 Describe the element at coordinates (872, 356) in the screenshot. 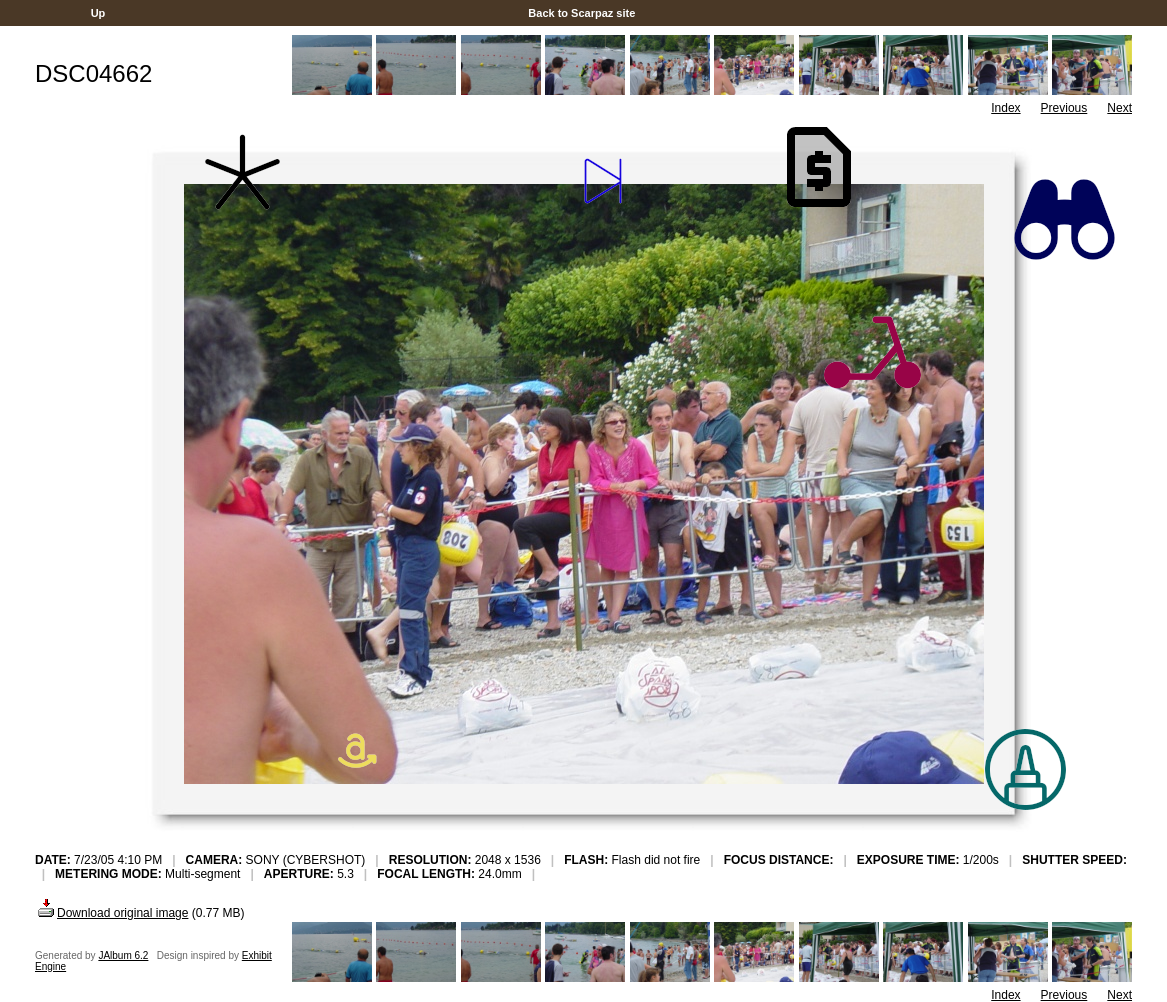

I see `select scooter as transportation mode` at that location.